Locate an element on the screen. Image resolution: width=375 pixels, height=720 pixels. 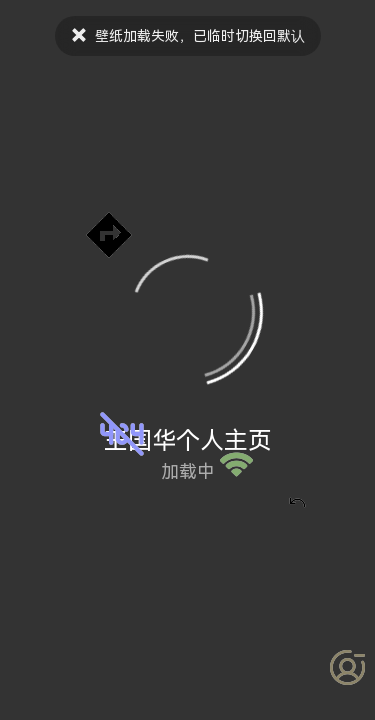
indicates 404 error detection is disabled is located at coordinates (122, 434).